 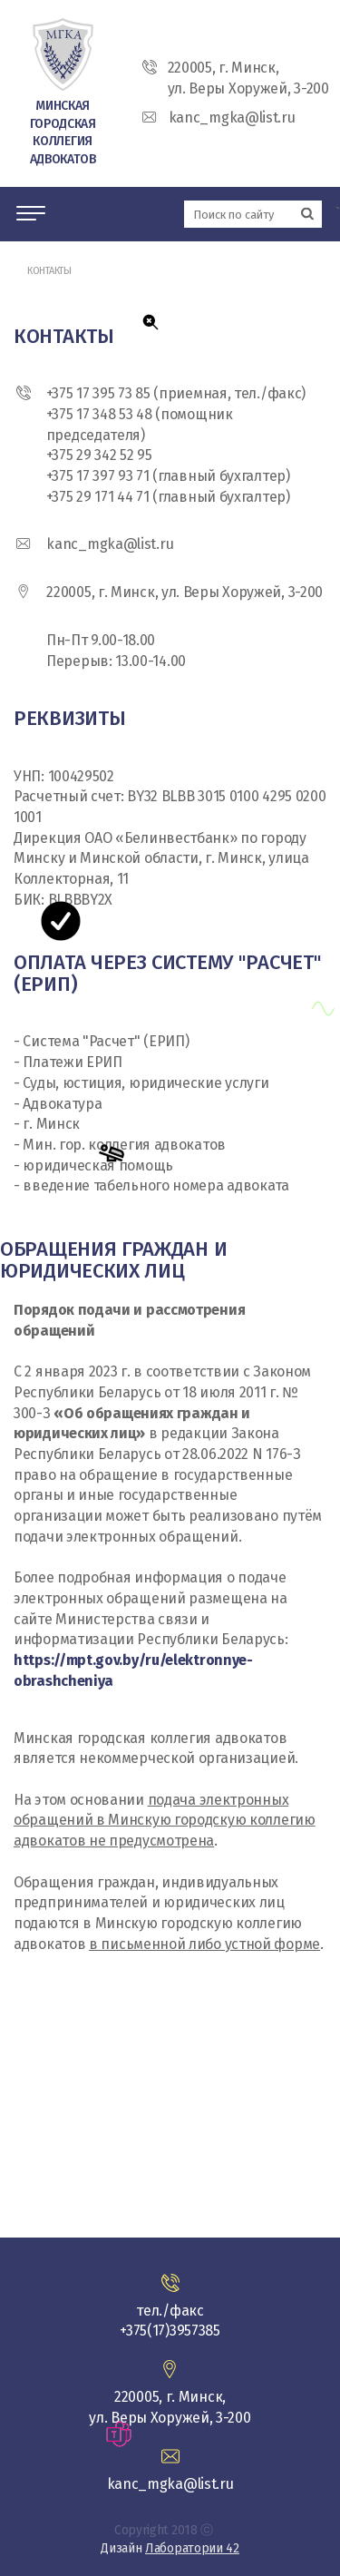 What do you see at coordinates (61, 921) in the screenshot?
I see `indicates successful completion of an action` at bounding box center [61, 921].